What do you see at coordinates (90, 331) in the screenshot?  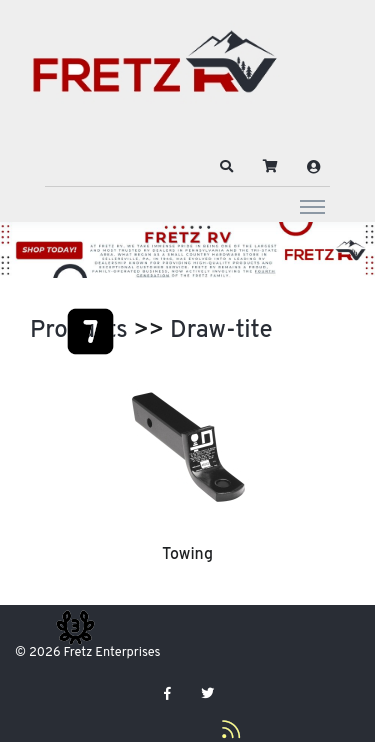 I see `select or navigate to item number 7` at bounding box center [90, 331].